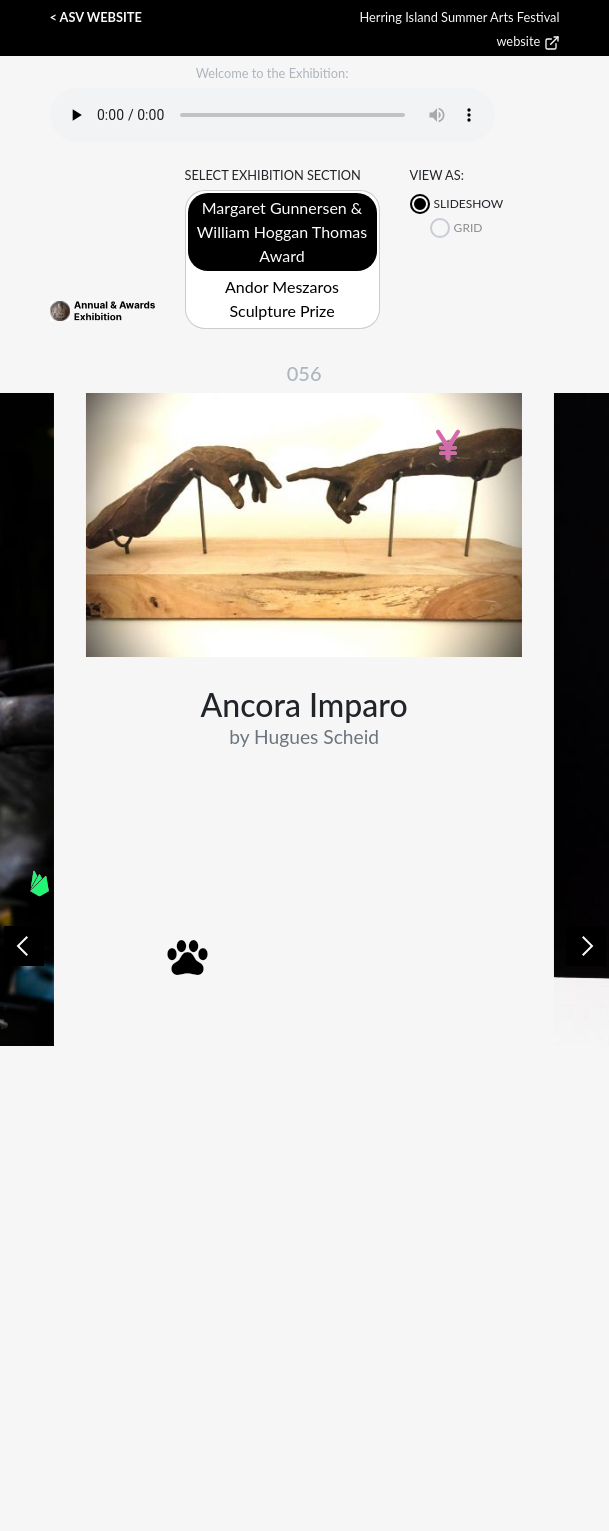 The height and width of the screenshot is (1531, 609). I want to click on access pet-related features or settings, so click(187, 957).